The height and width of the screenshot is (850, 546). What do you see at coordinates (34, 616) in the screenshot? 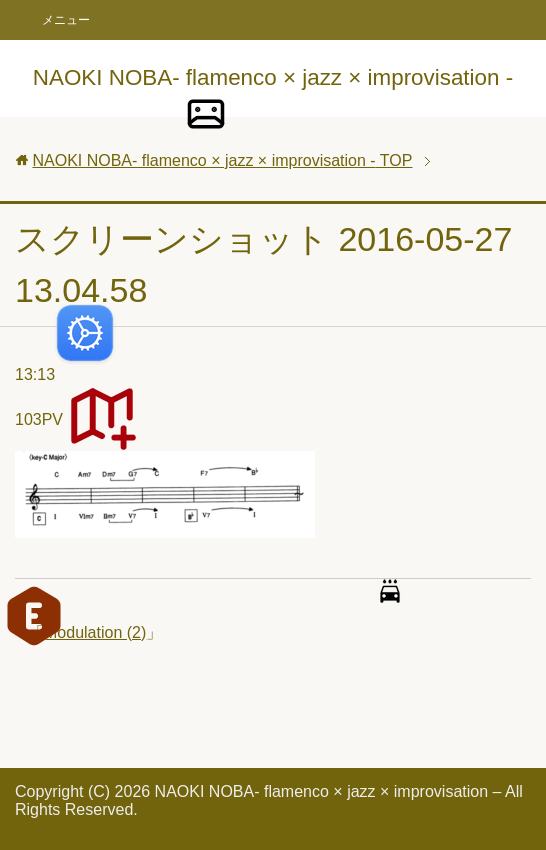
I see `app icon for a service or brand starting with "E"` at bounding box center [34, 616].